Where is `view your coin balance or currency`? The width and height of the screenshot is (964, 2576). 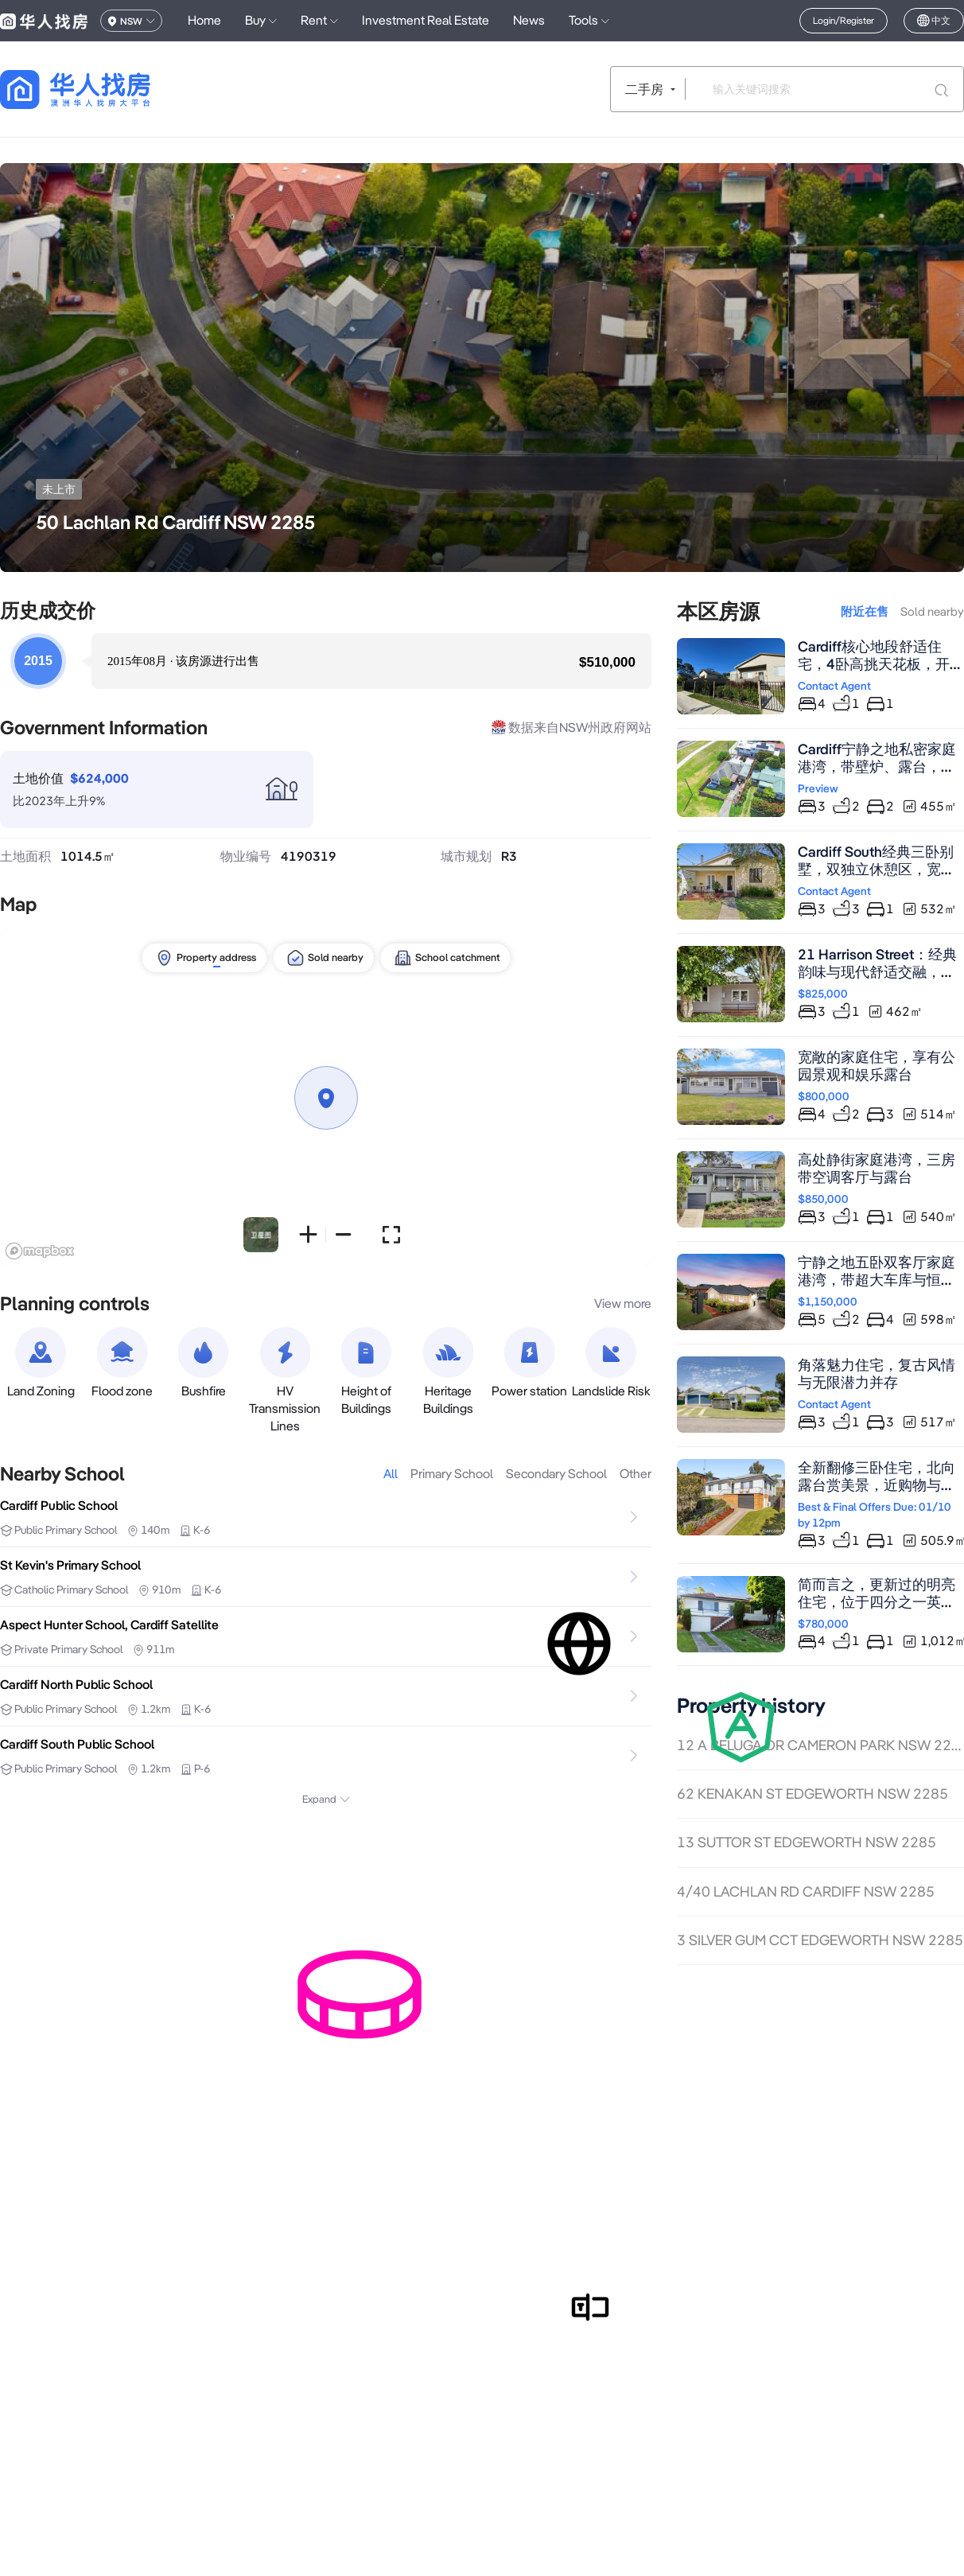
view your coin balance or currency is located at coordinates (360, 1994).